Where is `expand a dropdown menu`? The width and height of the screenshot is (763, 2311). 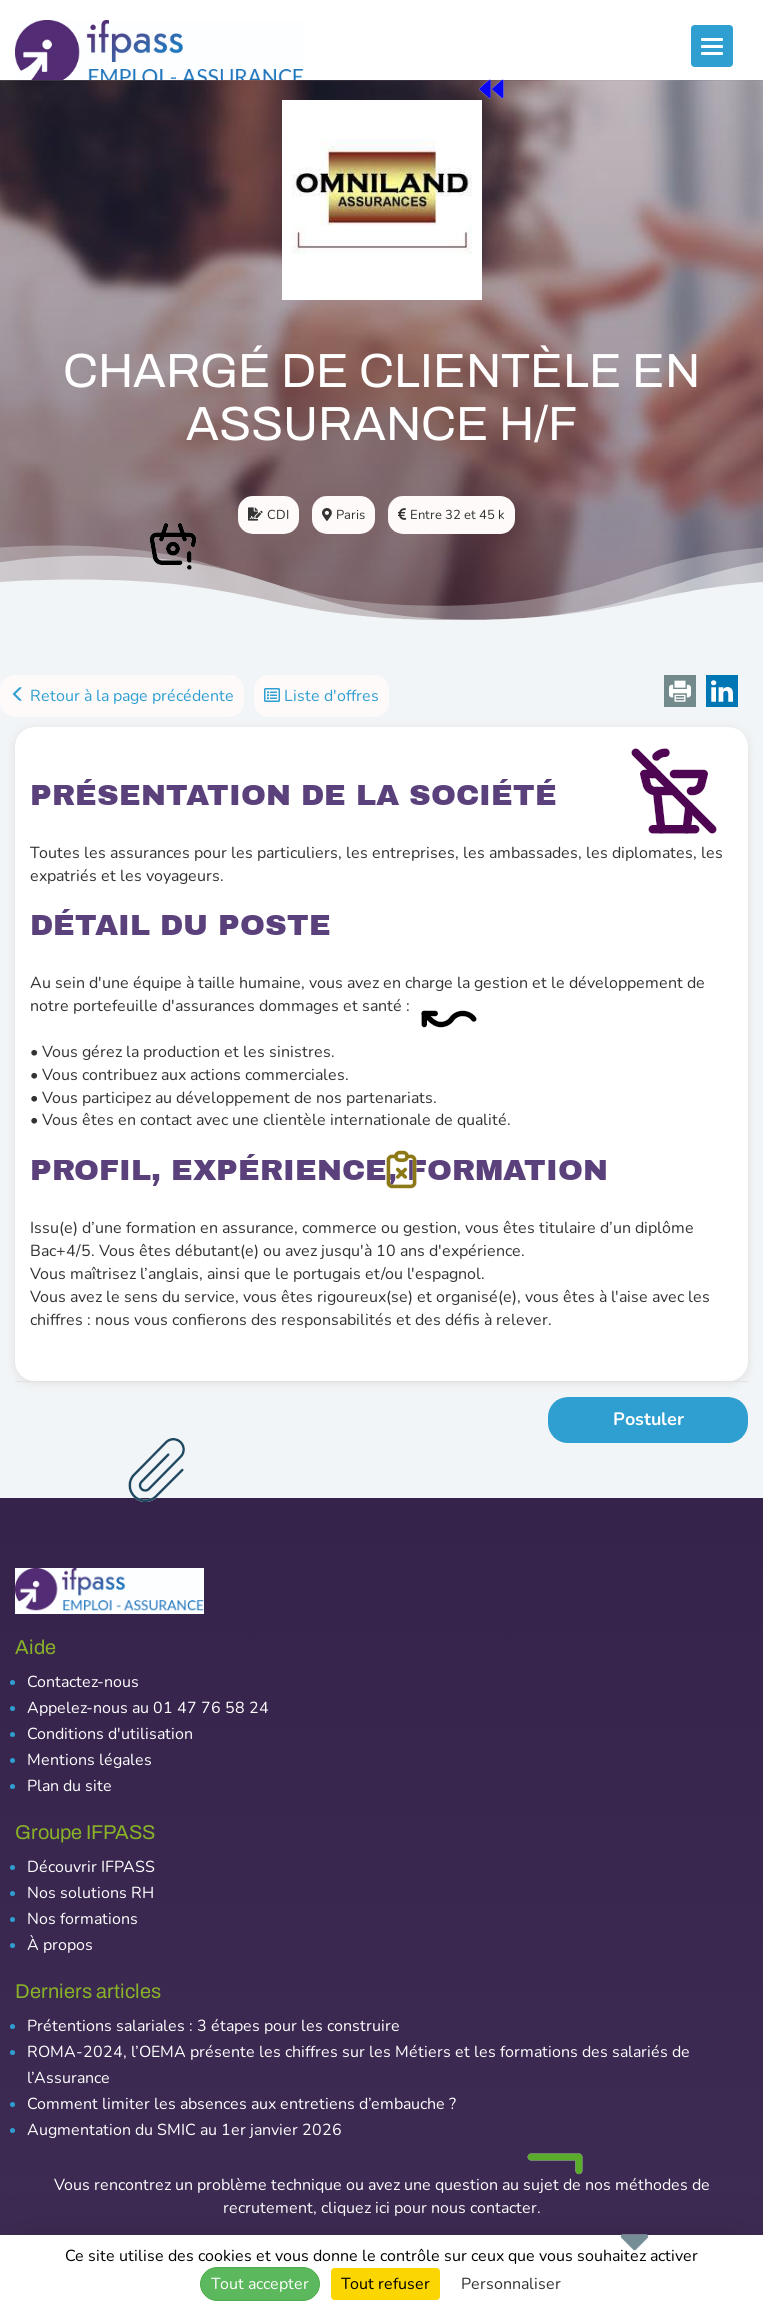 expand a dropdown menu is located at coordinates (634, 2240).